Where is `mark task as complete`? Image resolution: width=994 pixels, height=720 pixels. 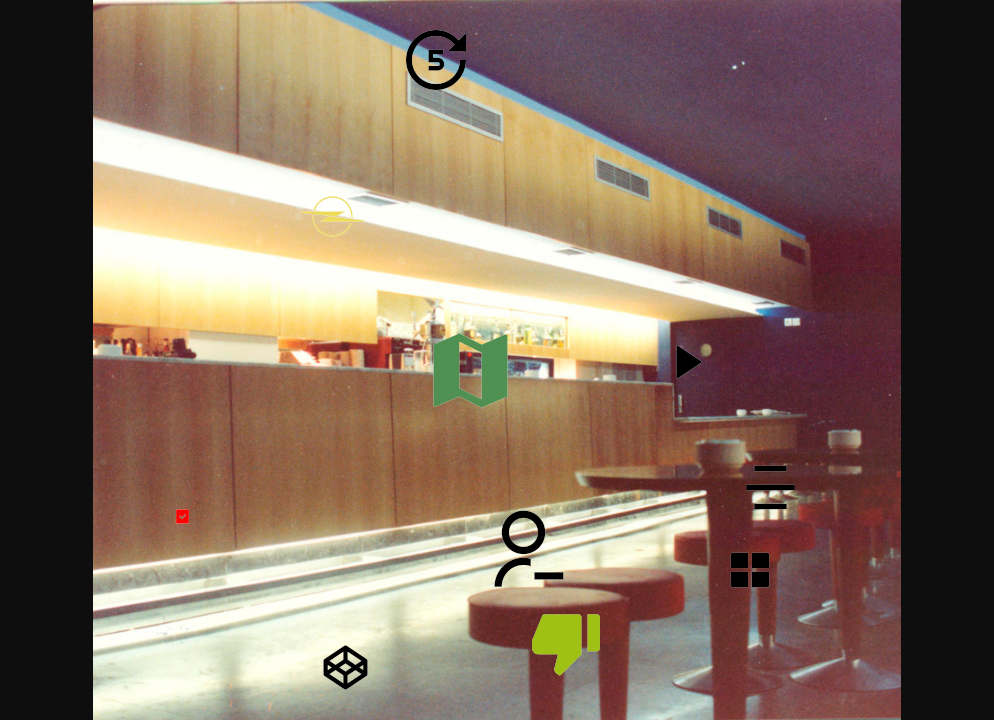
mark task as complete is located at coordinates (182, 516).